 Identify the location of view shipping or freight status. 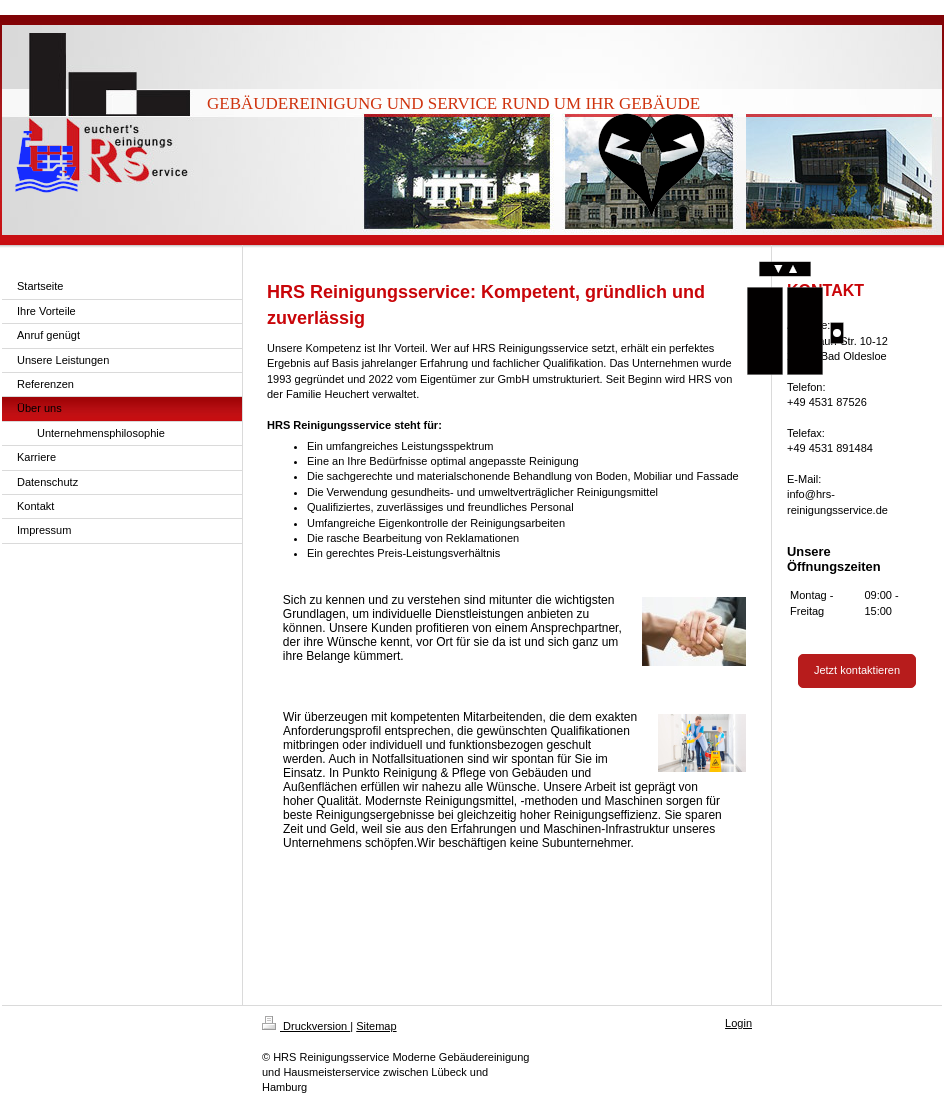
(46, 161).